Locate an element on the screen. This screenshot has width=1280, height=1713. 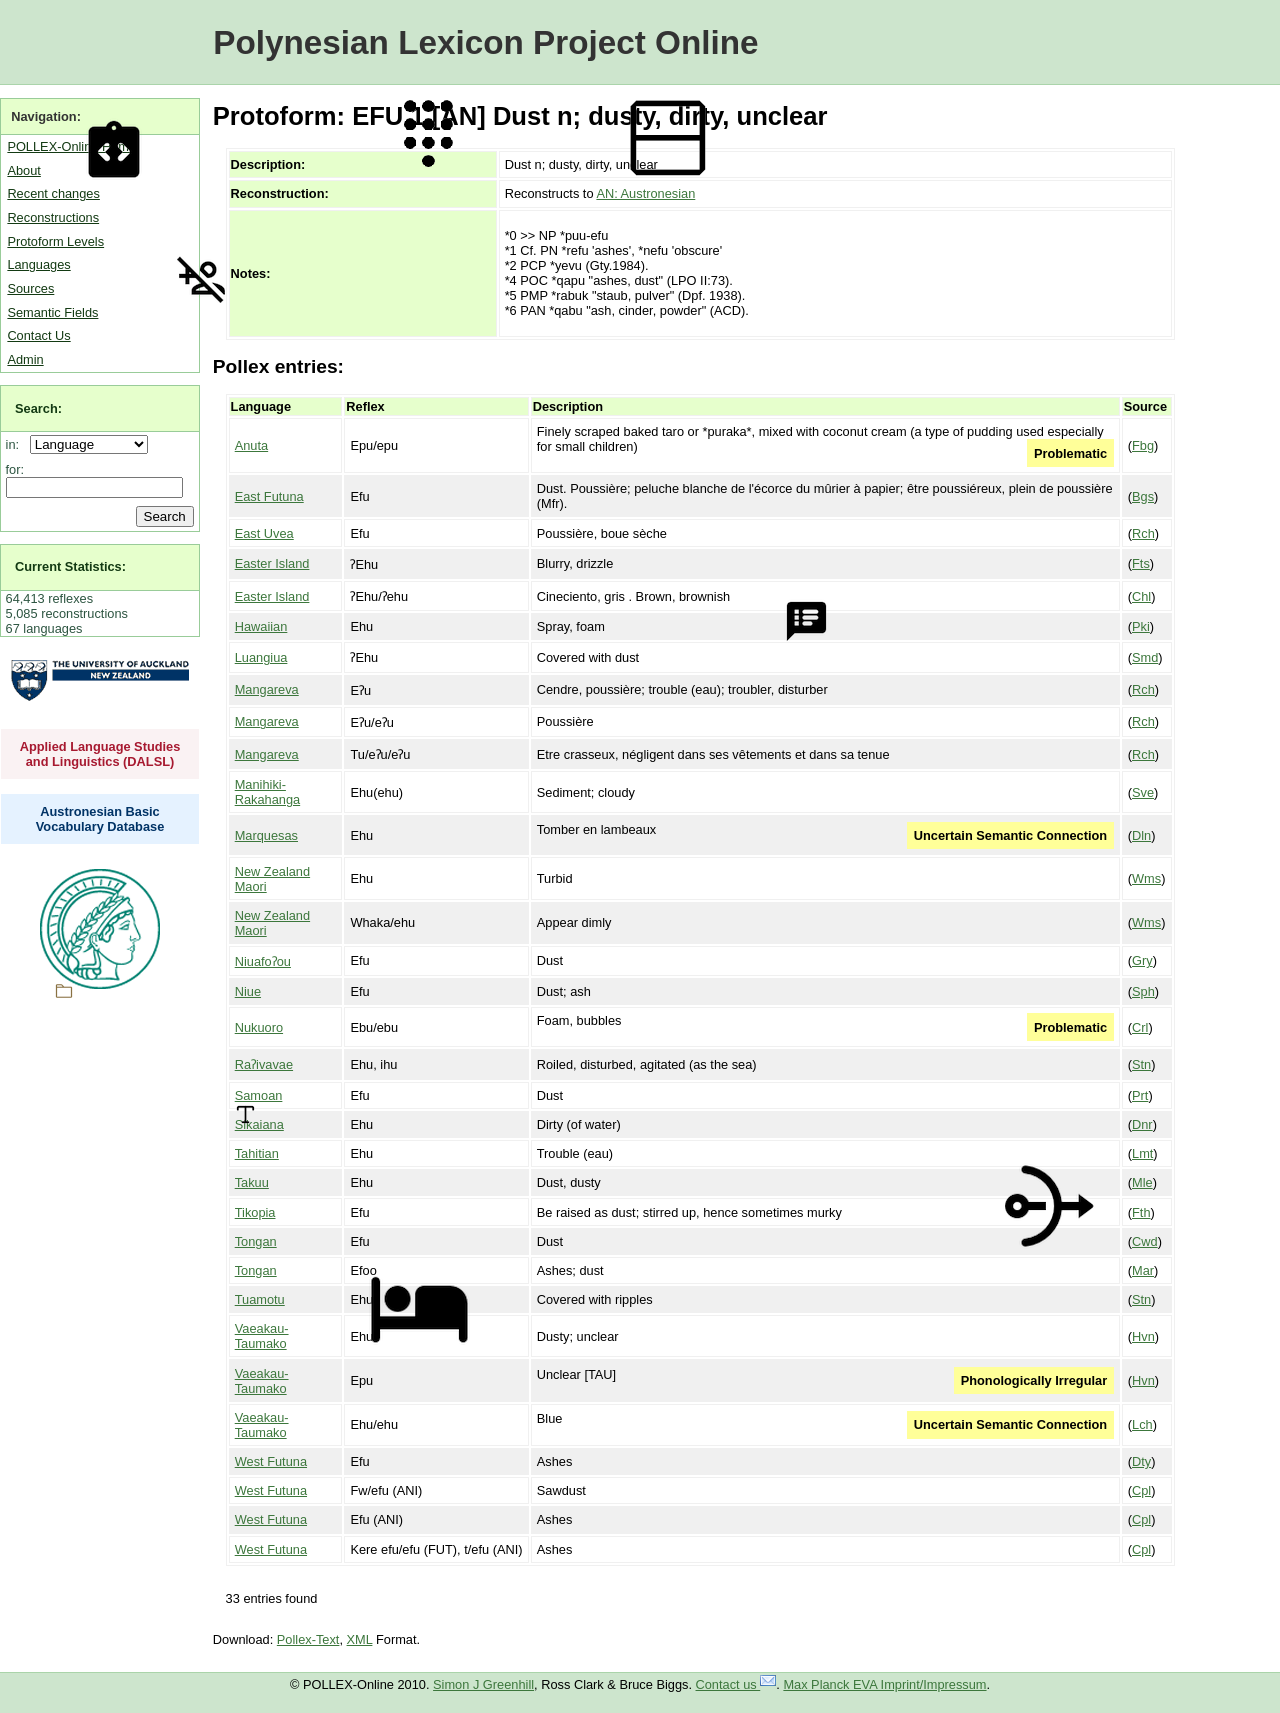
network address translation settings is located at coordinates (1050, 1206).